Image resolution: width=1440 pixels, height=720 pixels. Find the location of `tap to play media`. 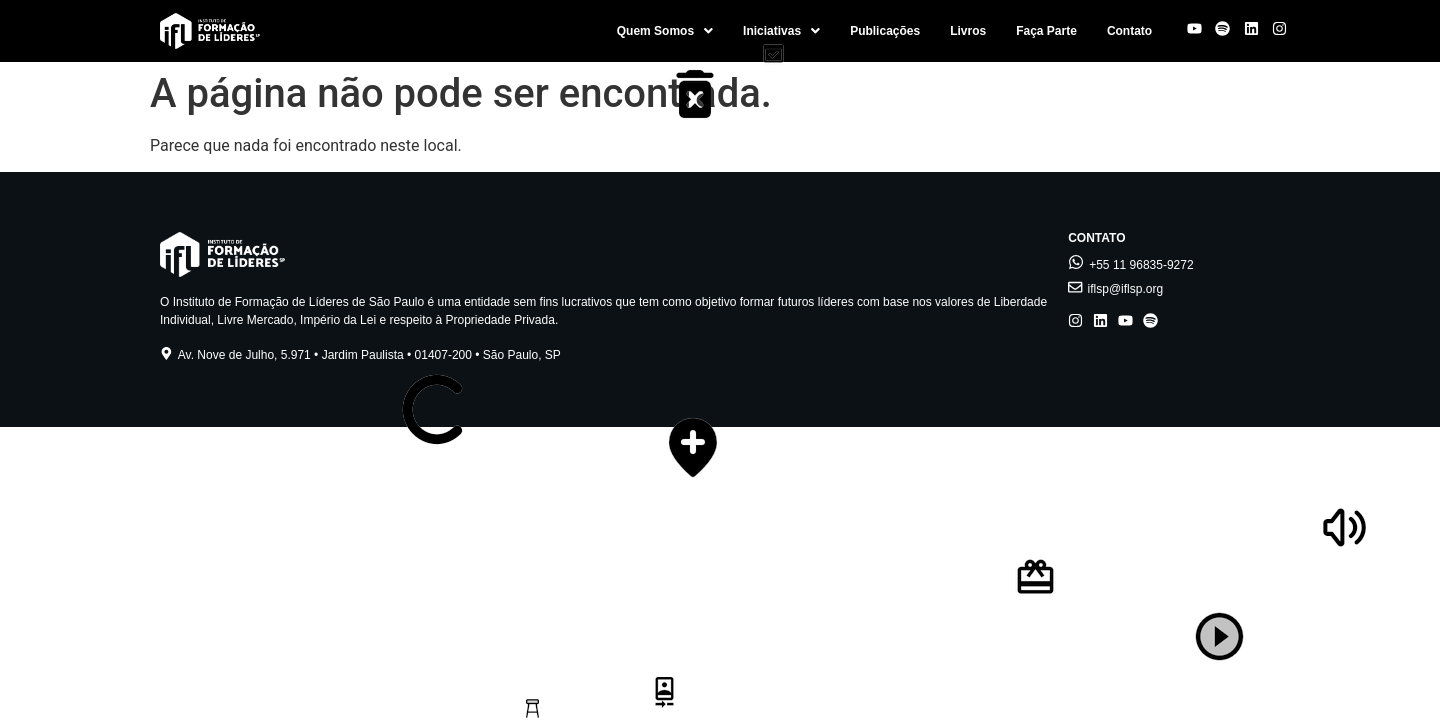

tap to play media is located at coordinates (1219, 636).